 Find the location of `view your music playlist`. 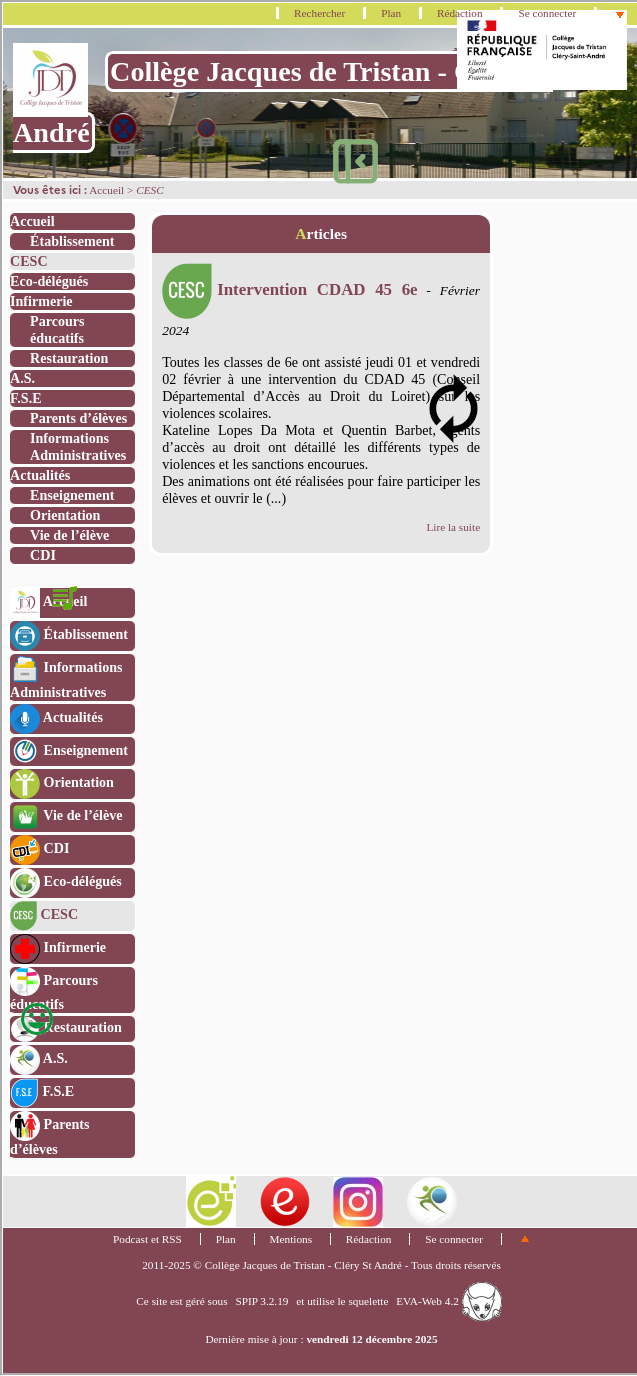

view your music playlist is located at coordinates (65, 598).